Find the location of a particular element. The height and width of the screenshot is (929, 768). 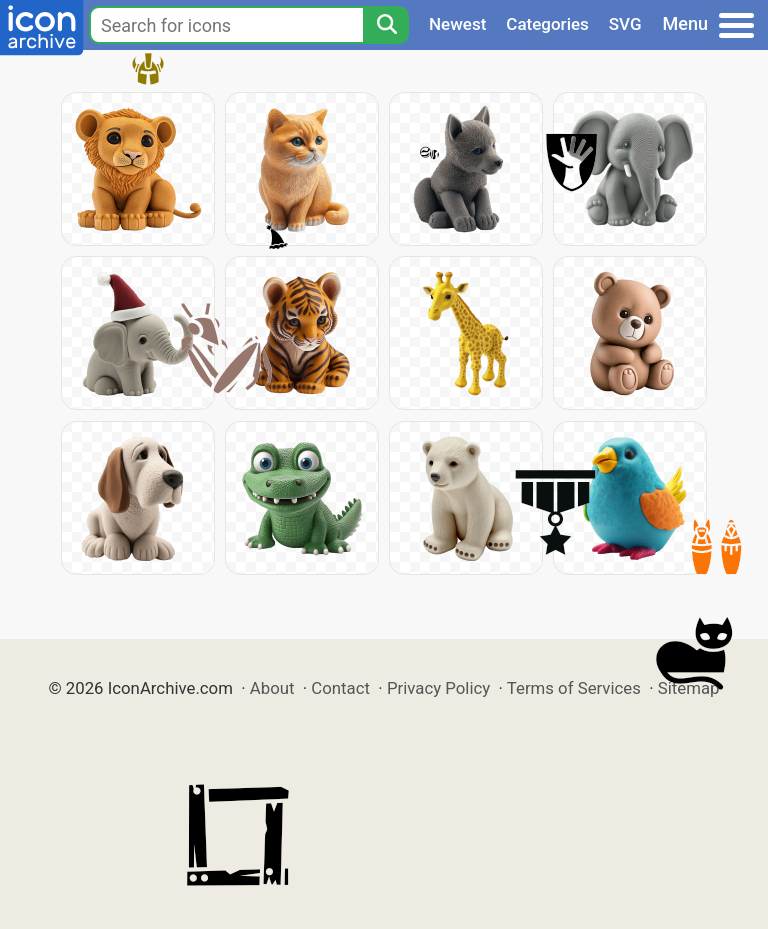

access ancient Egyptian artifacts or collectibles is located at coordinates (716, 546).